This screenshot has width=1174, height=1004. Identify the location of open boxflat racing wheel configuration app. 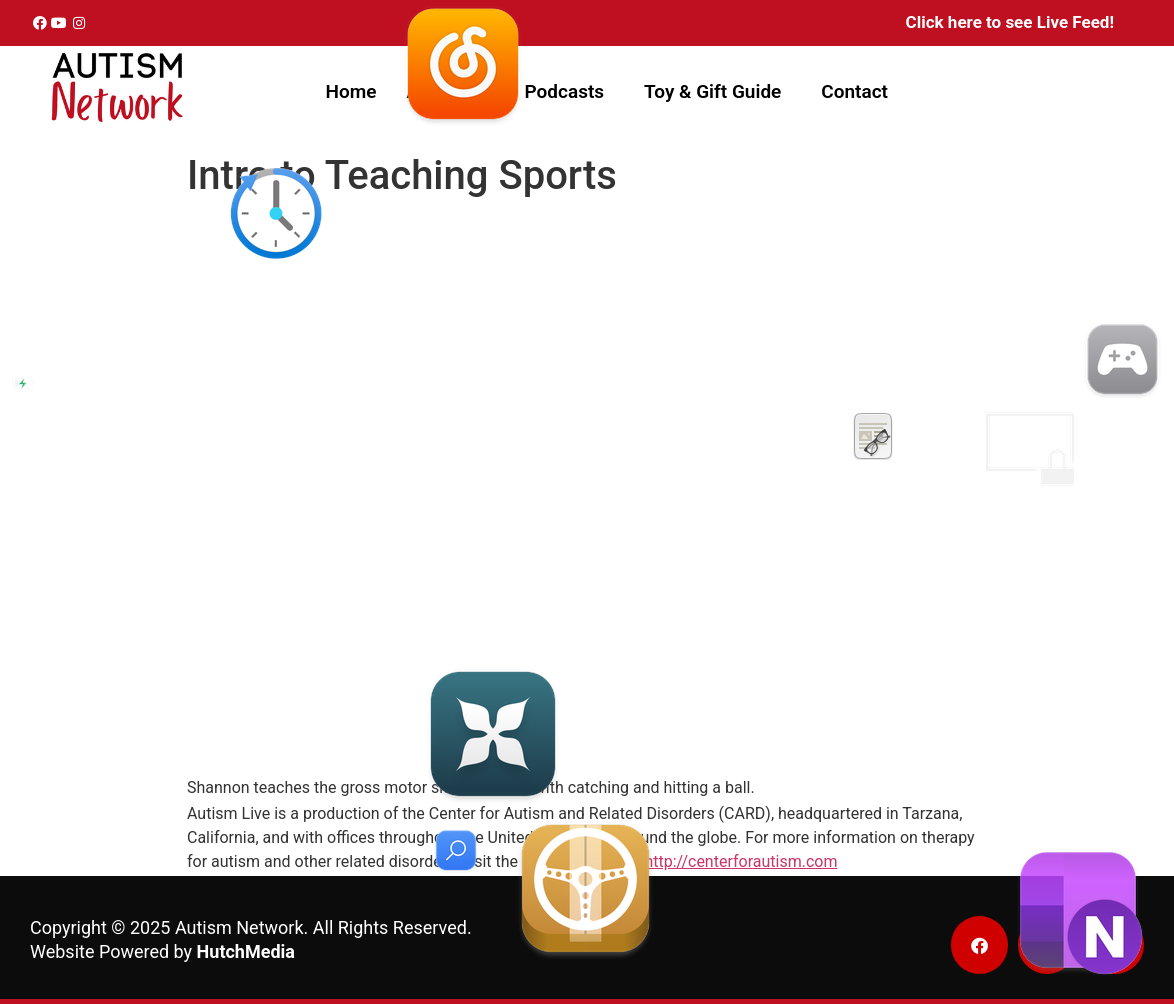
(585, 888).